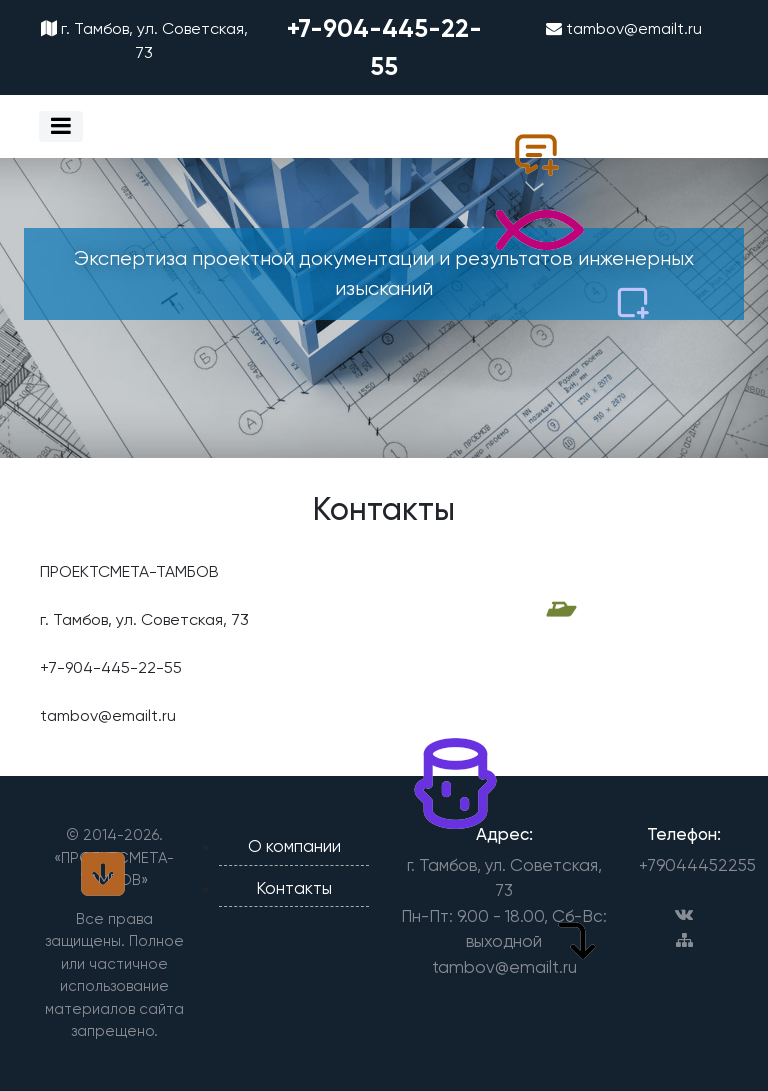 The width and height of the screenshot is (768, 1091). What do you see at coordinates (561, 608) in the screenshot?
I see `access boat rental or marina services` at bounding box center [561, 608].